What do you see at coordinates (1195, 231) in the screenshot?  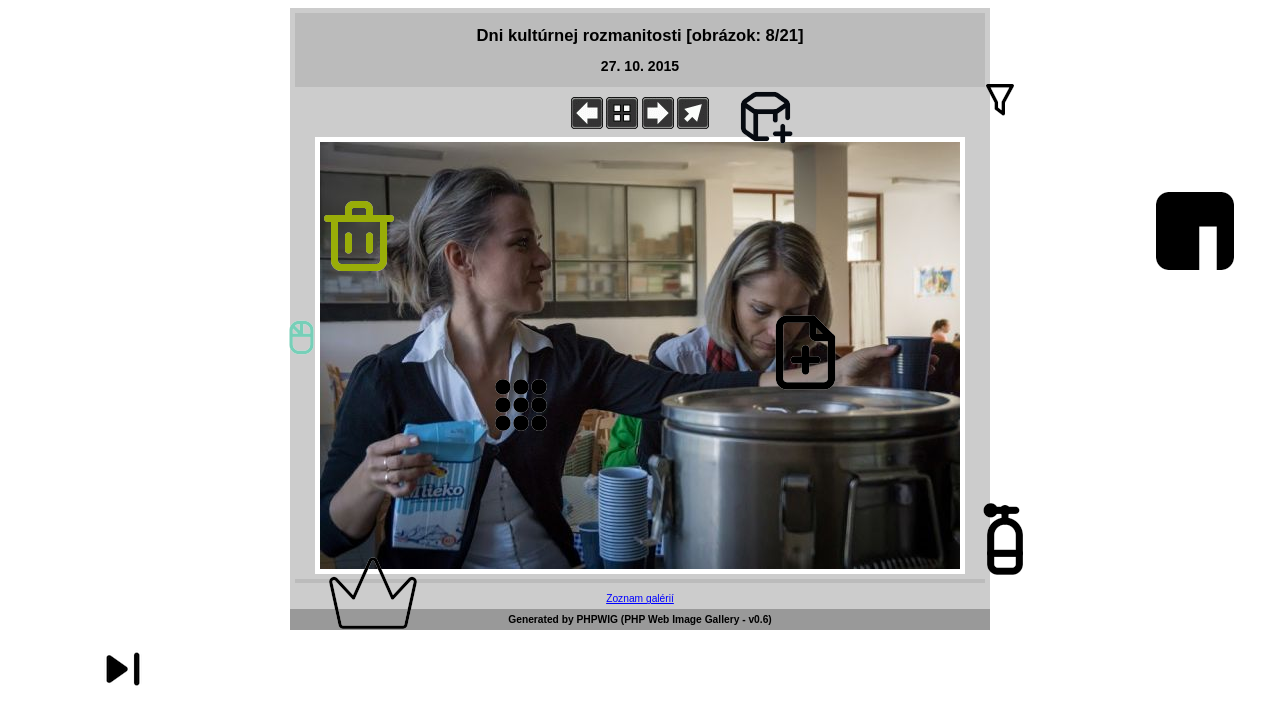 I see `npm package manager logo` at bounding box center [1195, 231].